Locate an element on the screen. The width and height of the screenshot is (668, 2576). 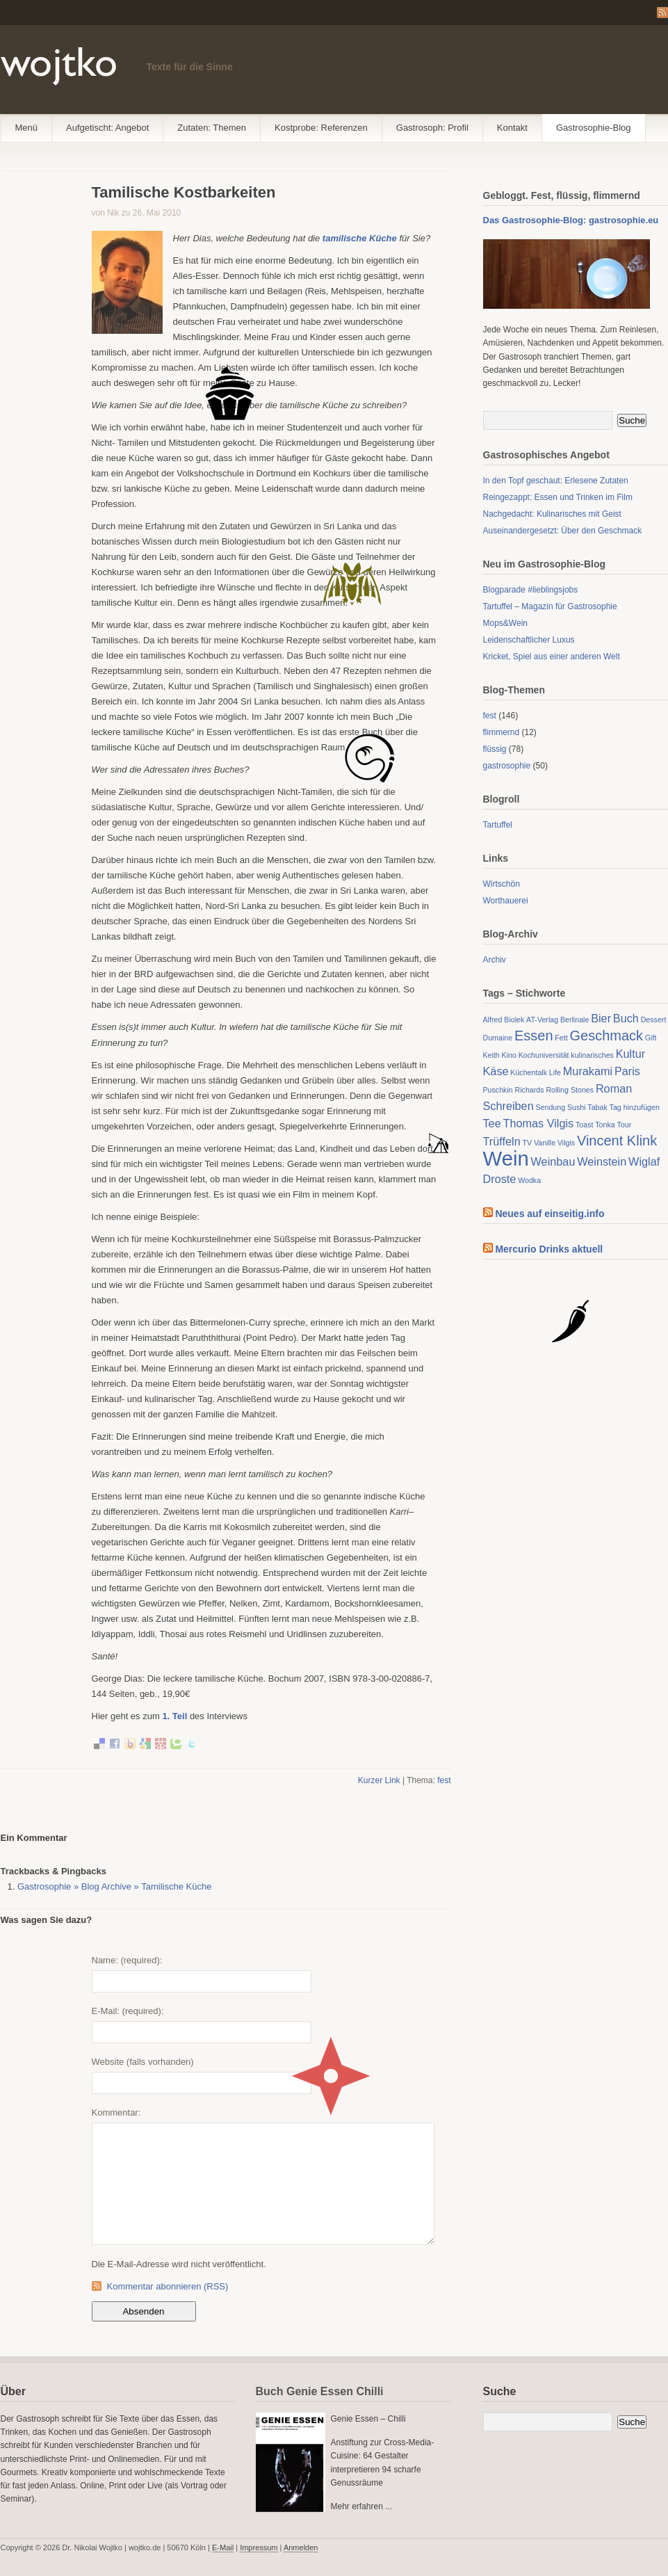
launch projectile or siege weapon in game is located at coordinates (438, 1142).